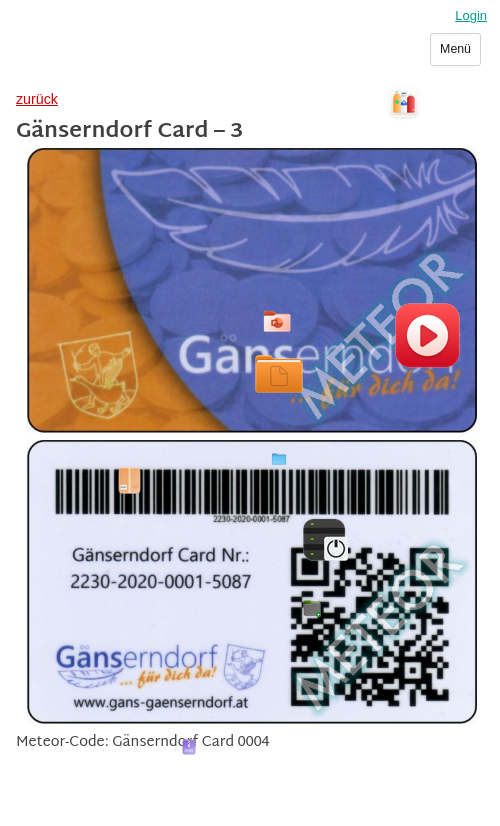 The height and width of the screenshot is (826, 500). I want to click on folder template for creating custom folder icons, so click(279, 459).